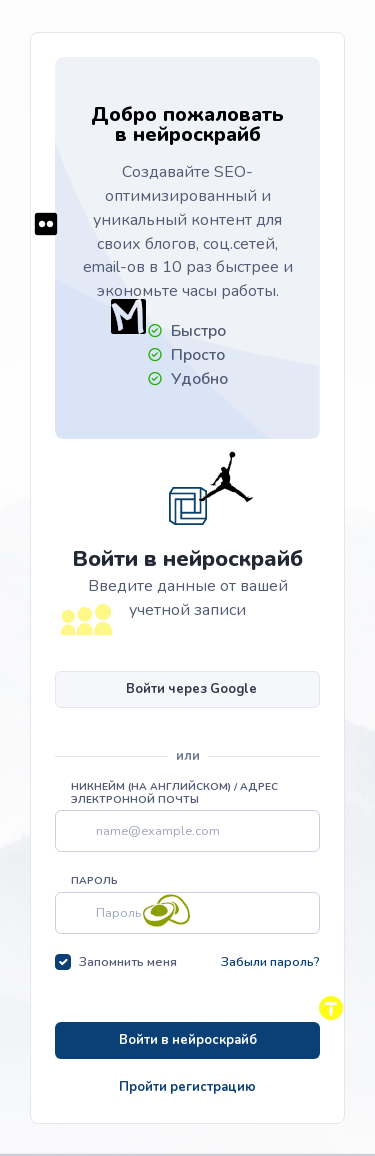 The image size is (375, 1156). I want to click on open flickr app, so click(46, 224).